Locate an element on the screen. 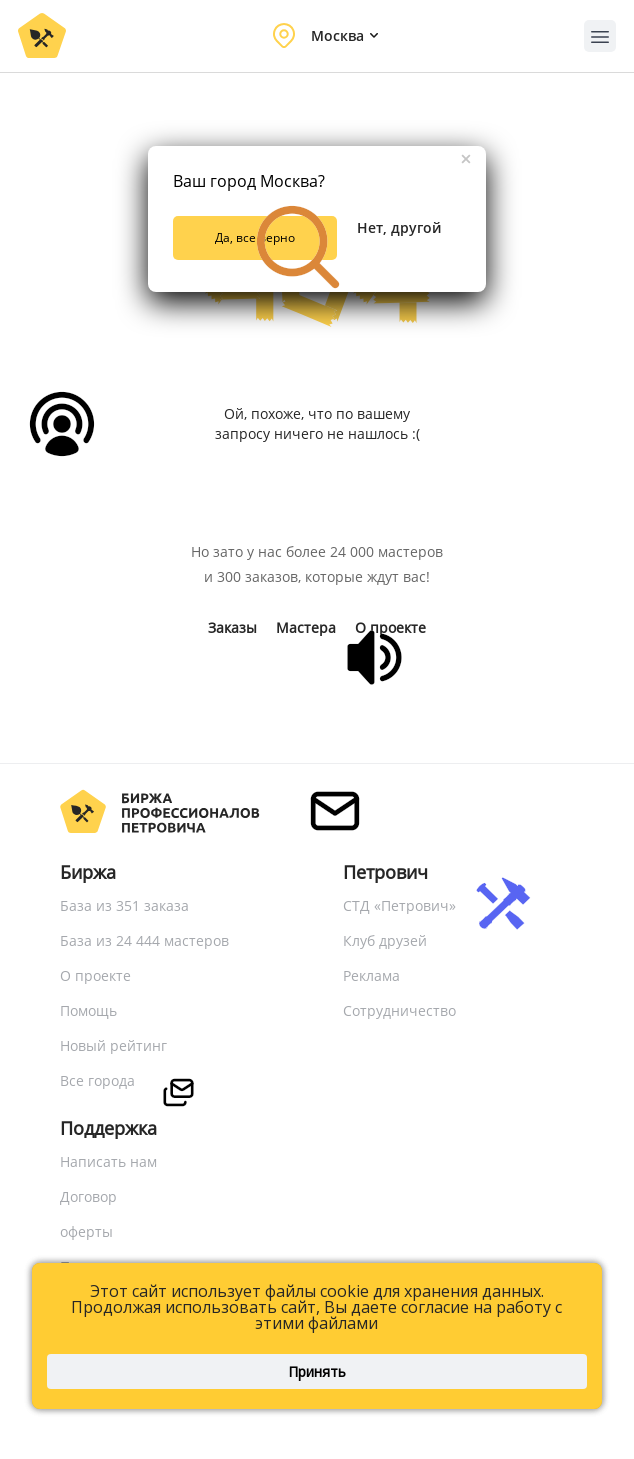 The width and height of the screenshot is (634, 1459). view all emails in inbox is located at coordinates (178, 1092).